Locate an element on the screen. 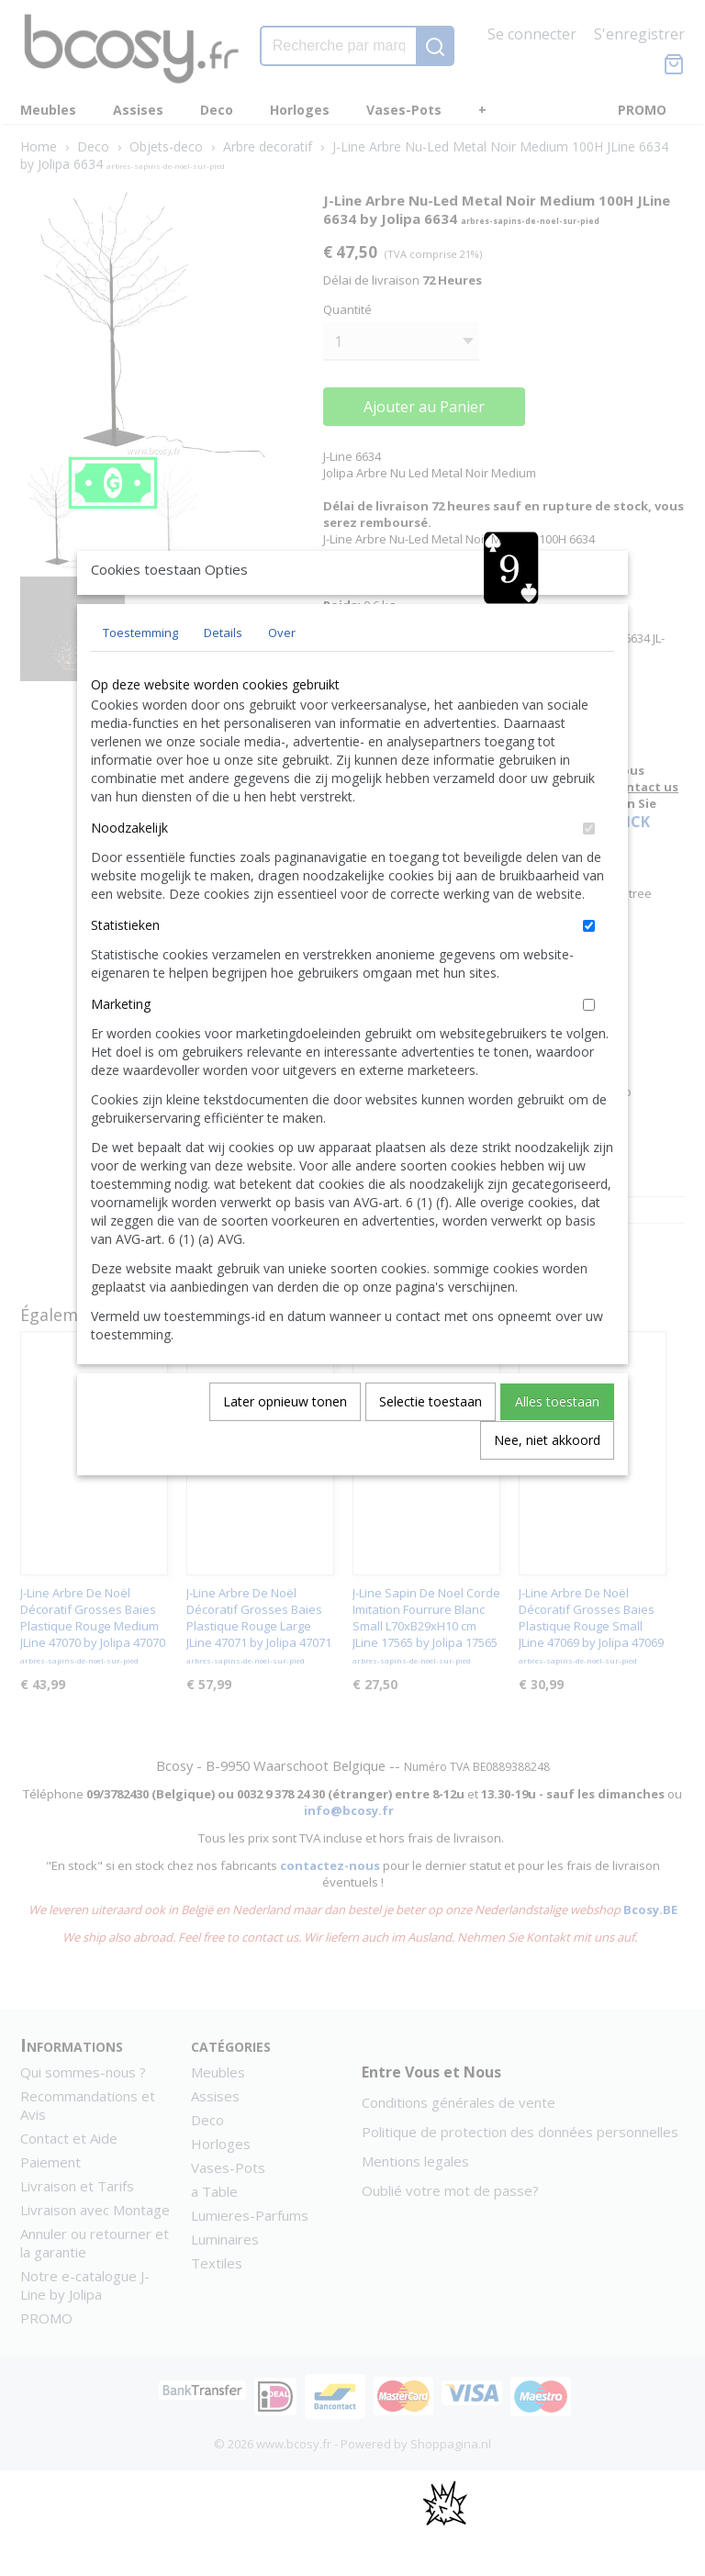 This screenshot has height=2576, width=705. select the 9 of spades card is located at coordinates (510, 567).